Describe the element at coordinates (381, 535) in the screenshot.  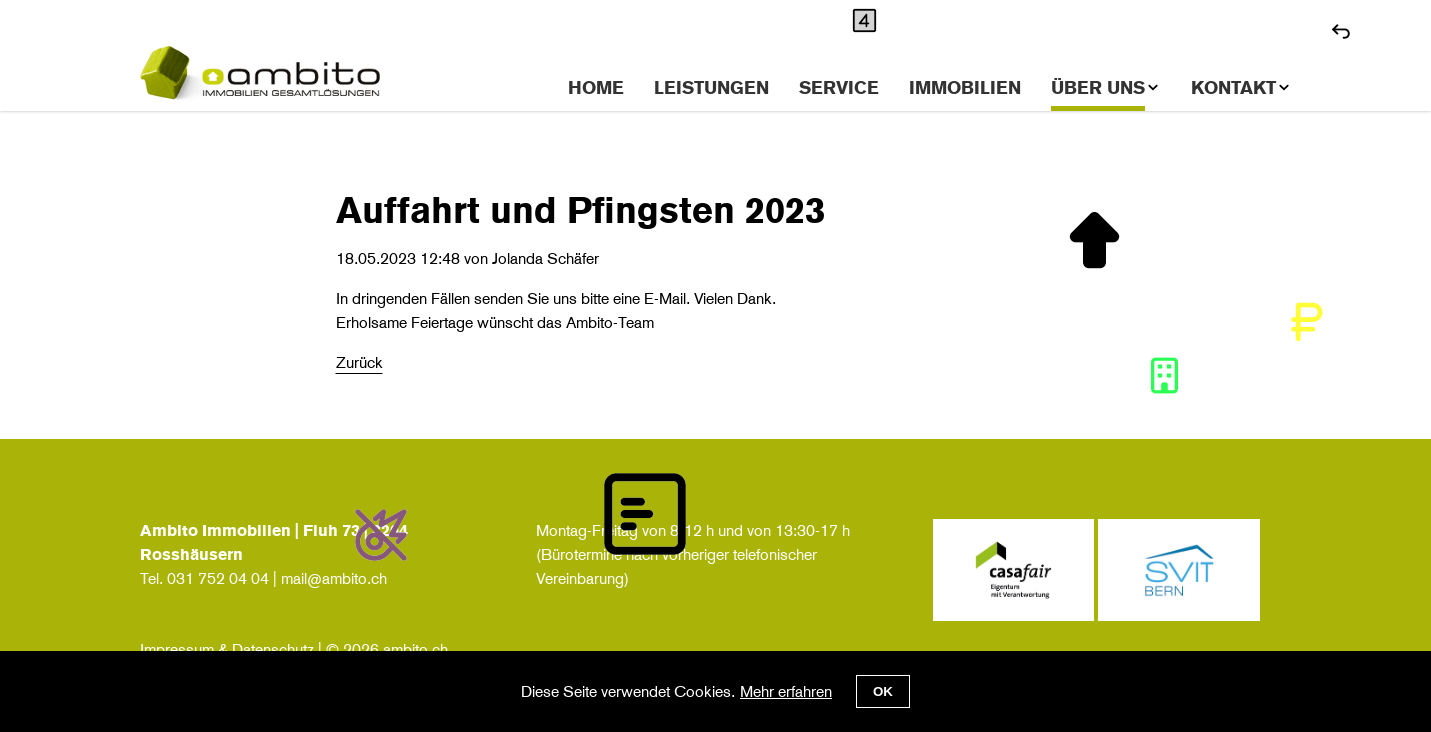
I see `disable meteor or impact effects` at that location.